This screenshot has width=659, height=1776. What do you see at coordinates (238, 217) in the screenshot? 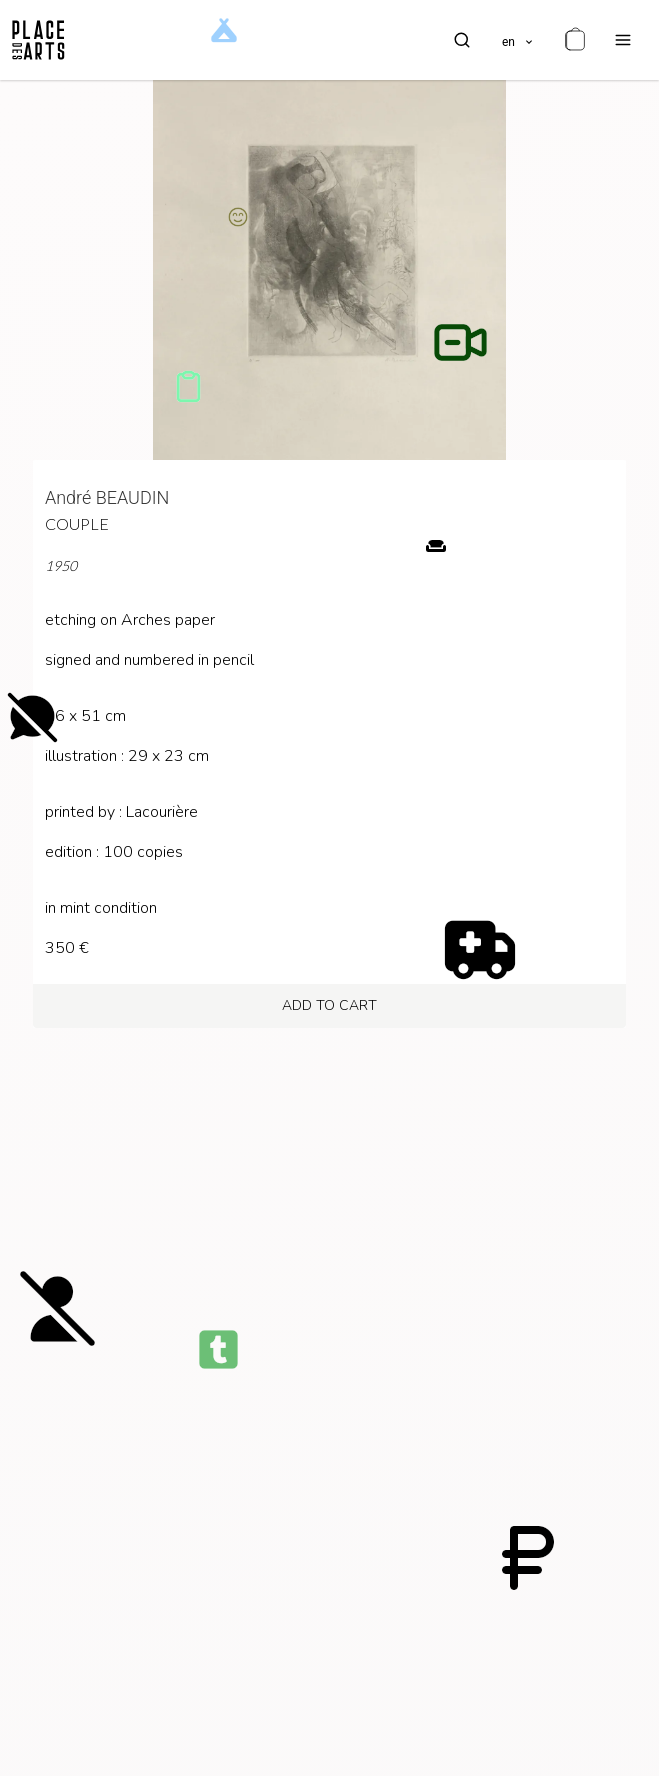
I see `add a positive reaction or emoji` at bounding box center [238, 217].